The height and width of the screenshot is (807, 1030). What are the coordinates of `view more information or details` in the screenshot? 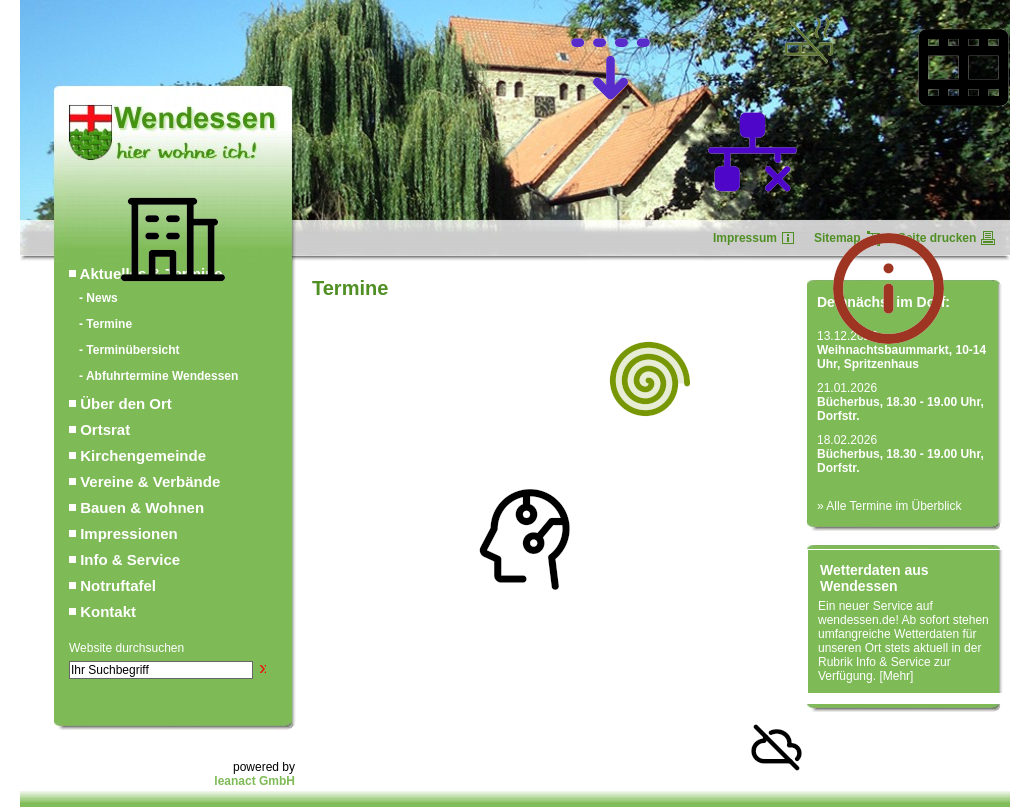 It's located at (888, 288).